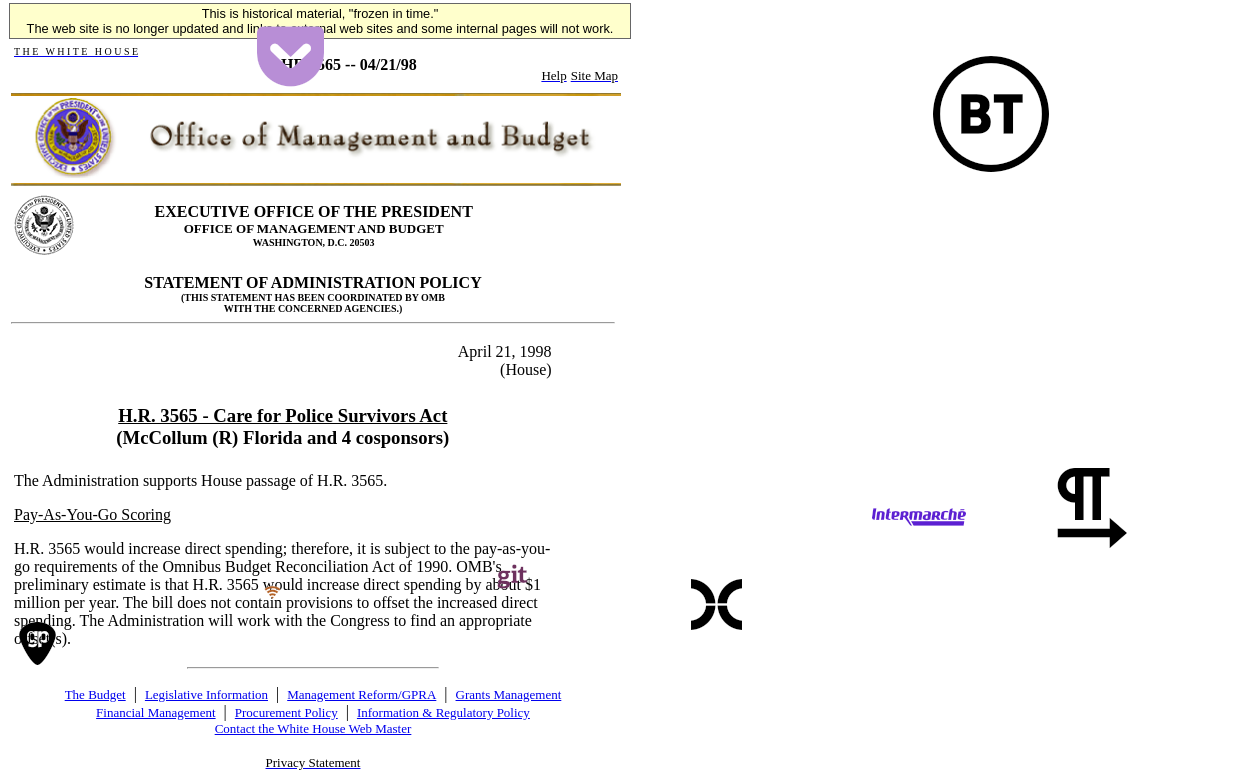 The width and height of the screenshot is (1233, 782). I want to click on BT (British Telecom) company logo, so click(991, 114).